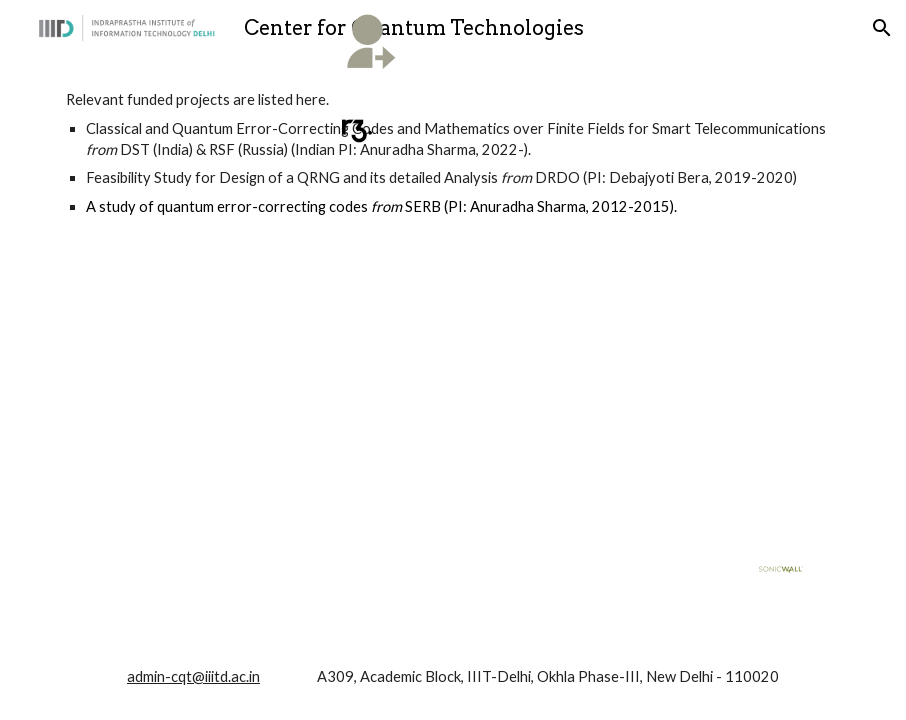 The height and width of the screenshot is (720, 906). What do you see at coordinates (357, 131) in the screenshot?
I see `r3 company logo` at bounding box center [357, 131].